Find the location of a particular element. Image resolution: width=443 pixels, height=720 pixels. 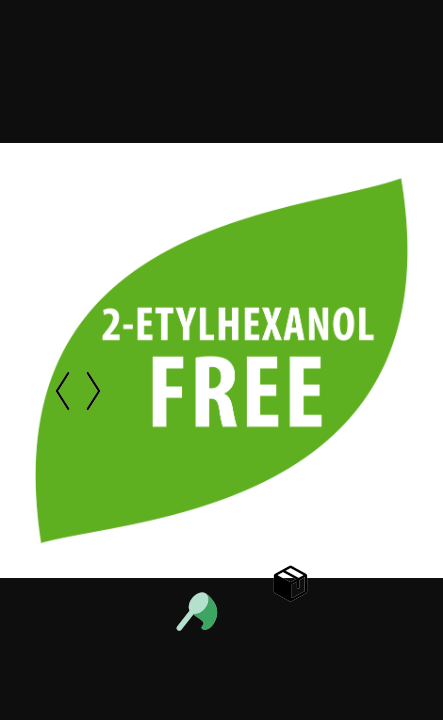

view or edit source code is located at coordinates (78, 391).